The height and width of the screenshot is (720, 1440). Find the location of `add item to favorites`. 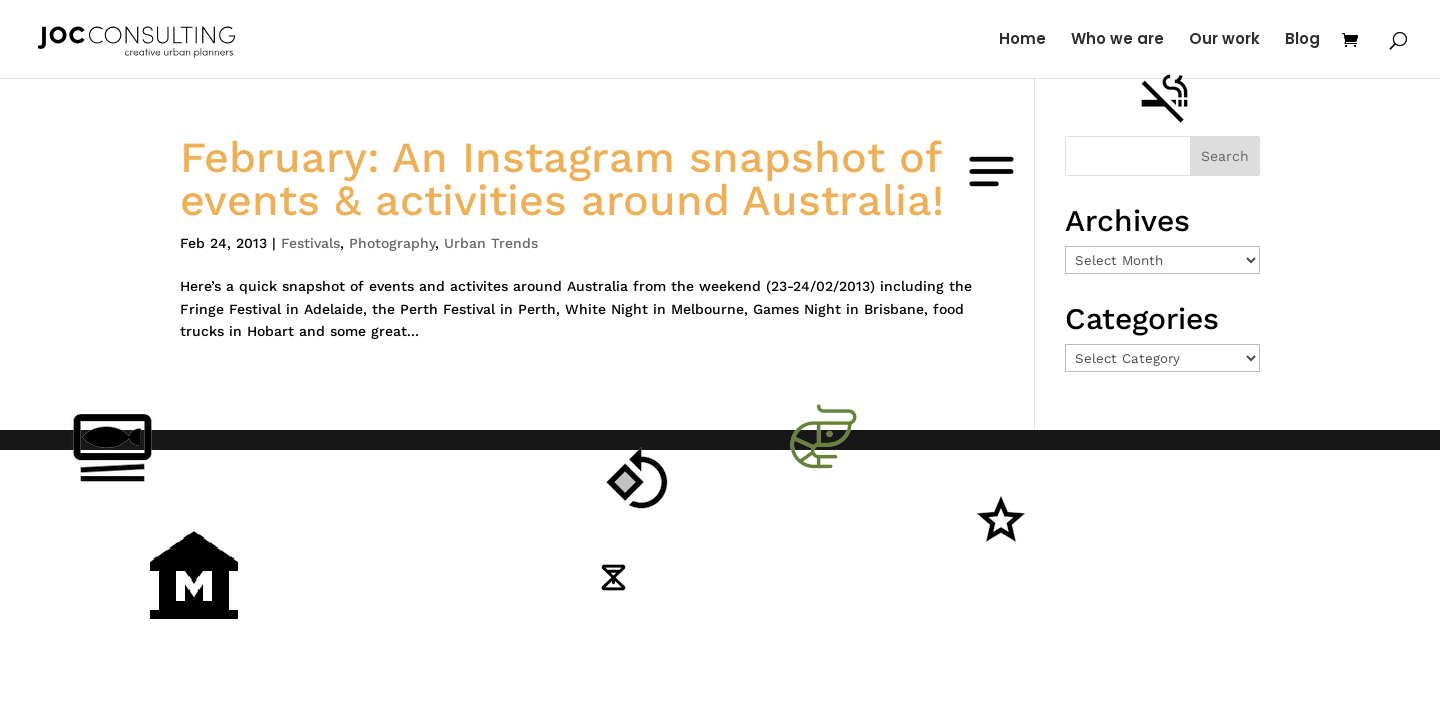

add item to favorites is located at coordinates (1001, 520).